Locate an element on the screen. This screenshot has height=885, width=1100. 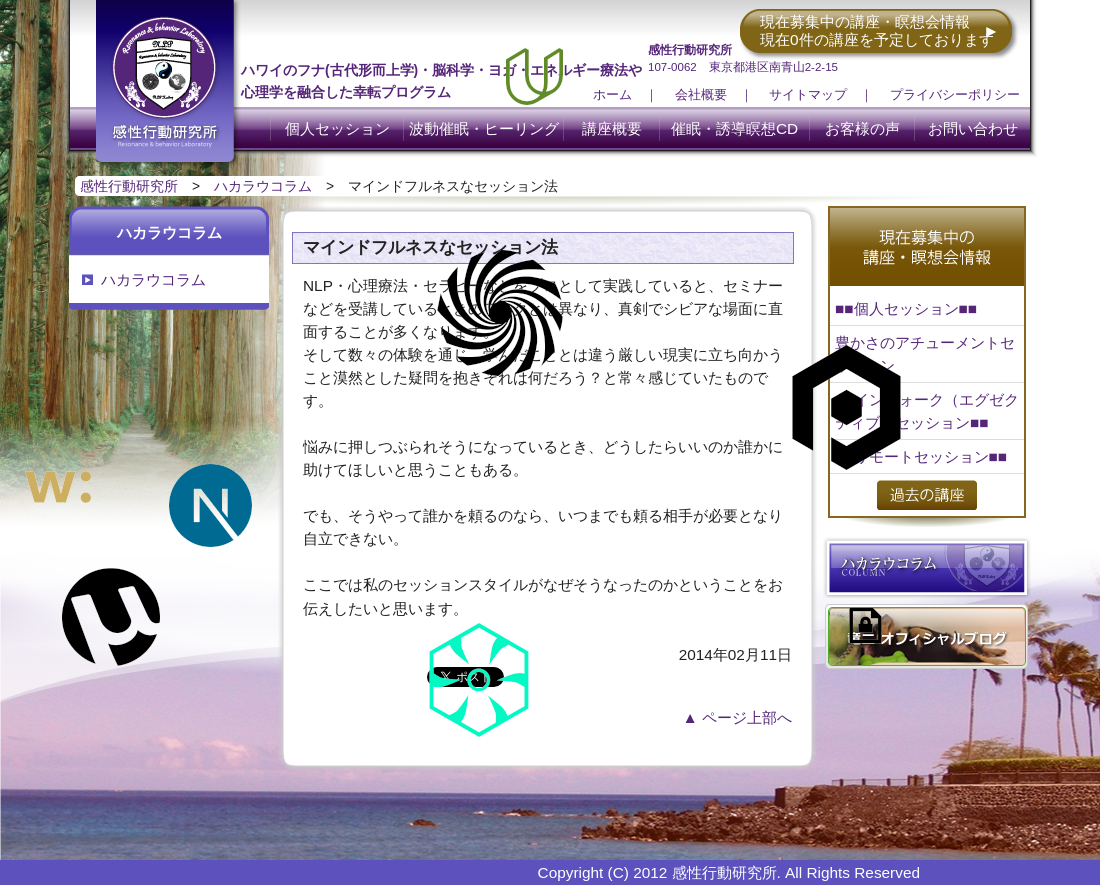
visit the MediaMarkt website or app is located at coordinates (500, 313).